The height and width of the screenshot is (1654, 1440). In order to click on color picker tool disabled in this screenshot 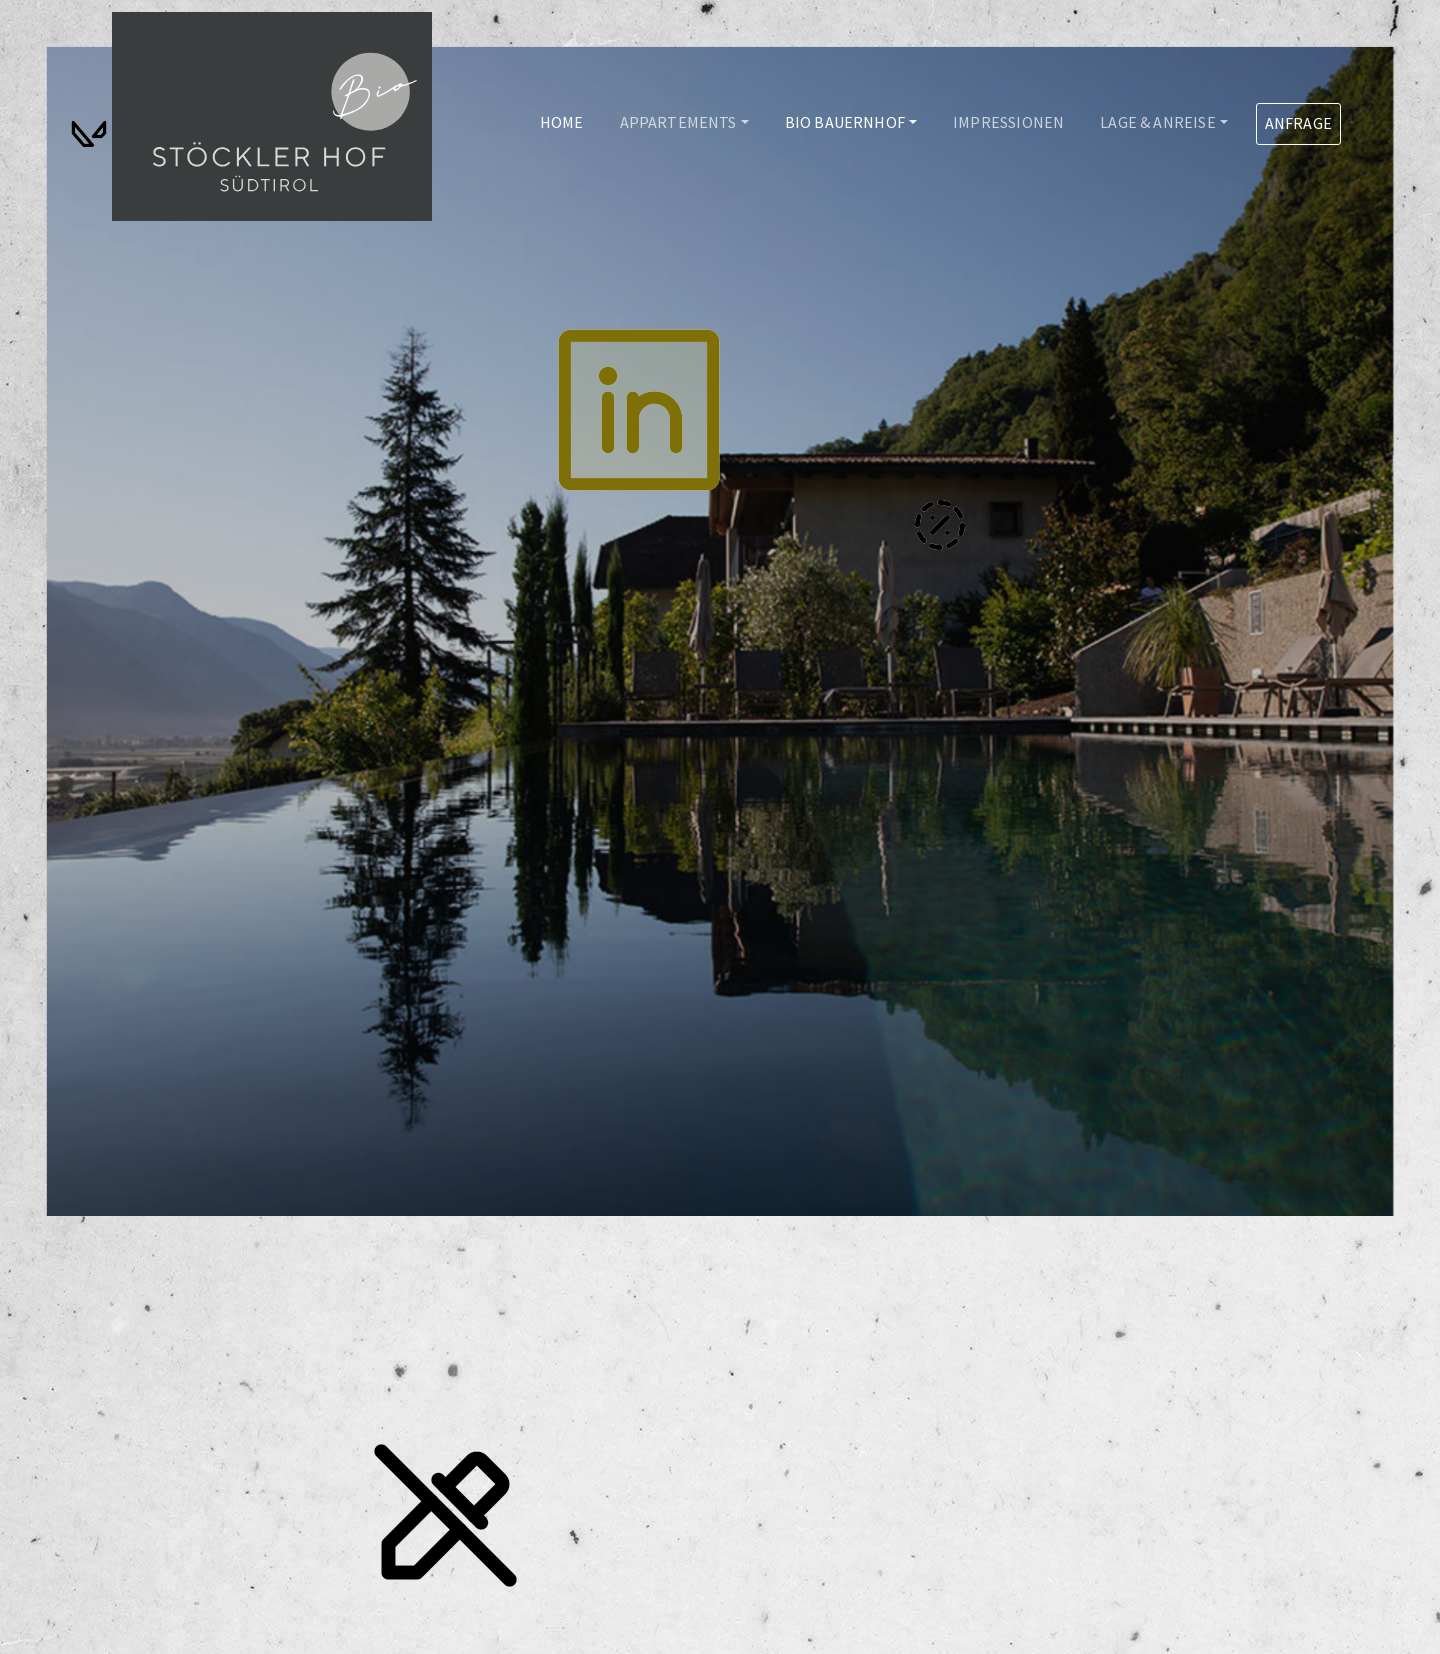, I will do `click(445, 1515)`.